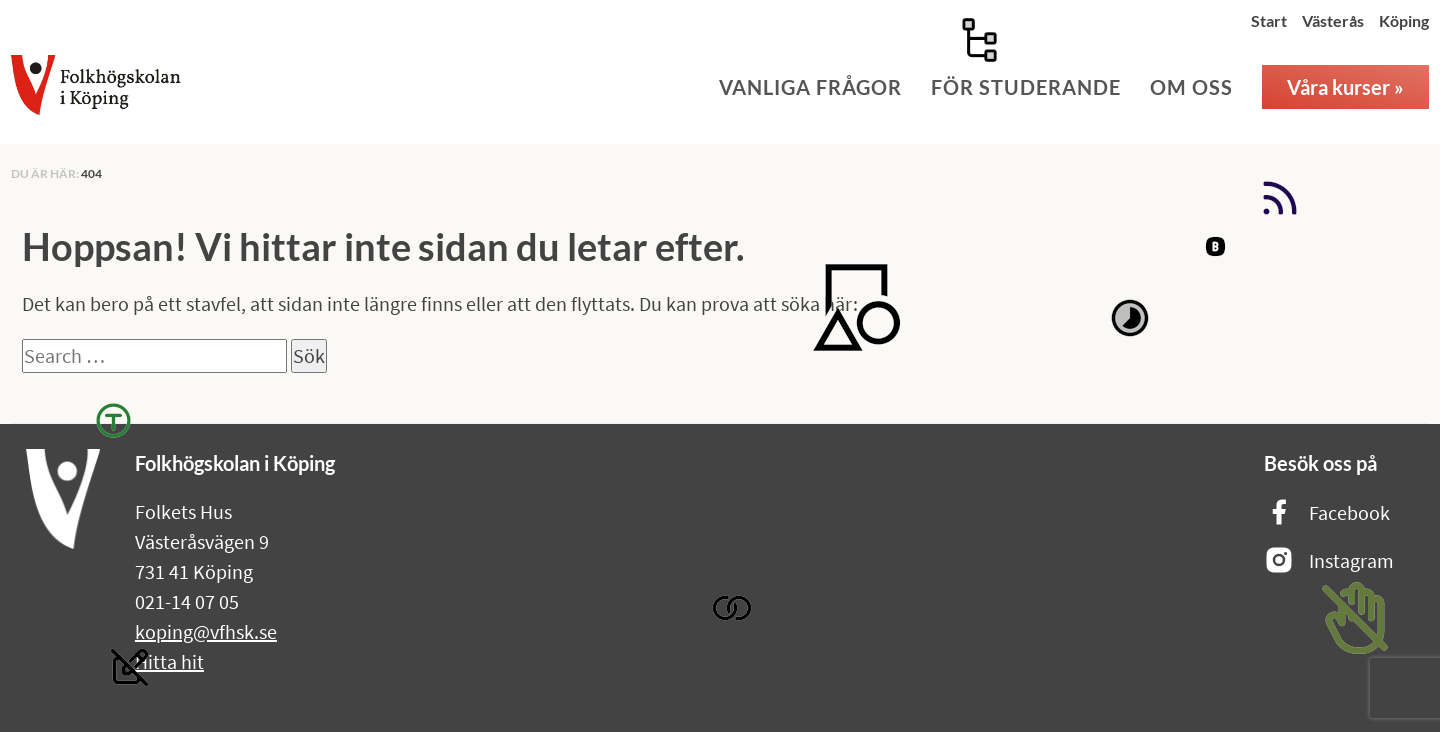 This screenshot has height=732, width=1440. What do you see at coordinates (732, 608) in the screenshot?
I see `view connections or relationships between items` at bounding box center [732, 608].